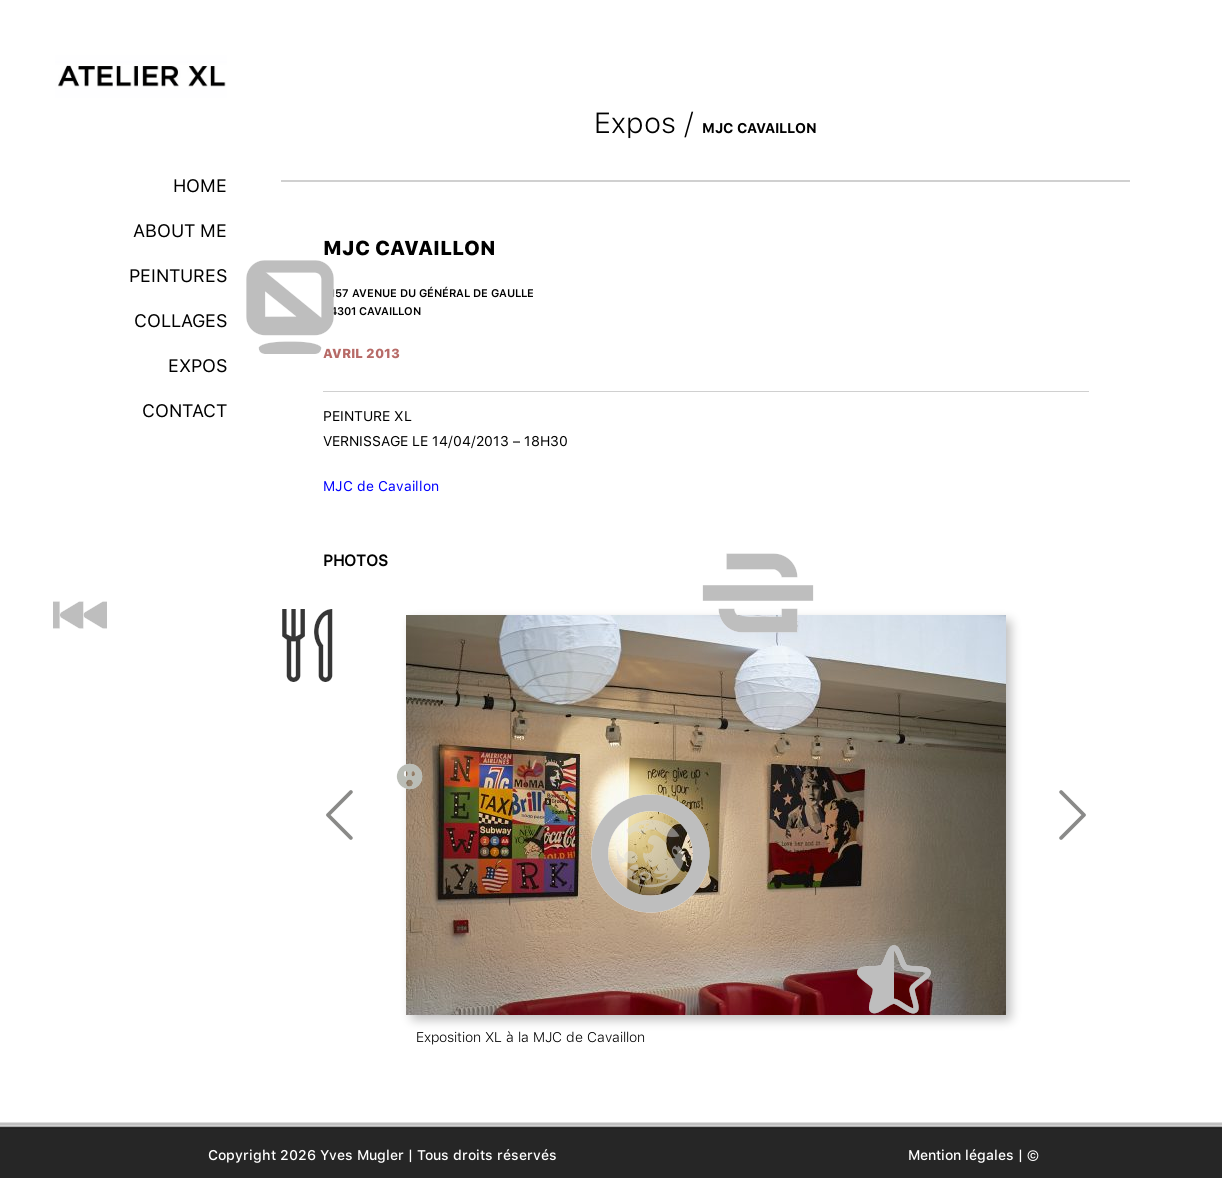  What do you see at coordinates (309, 645) in the screenshot?
I see `access food and drink emoji category` at bounding box center [309, 645].